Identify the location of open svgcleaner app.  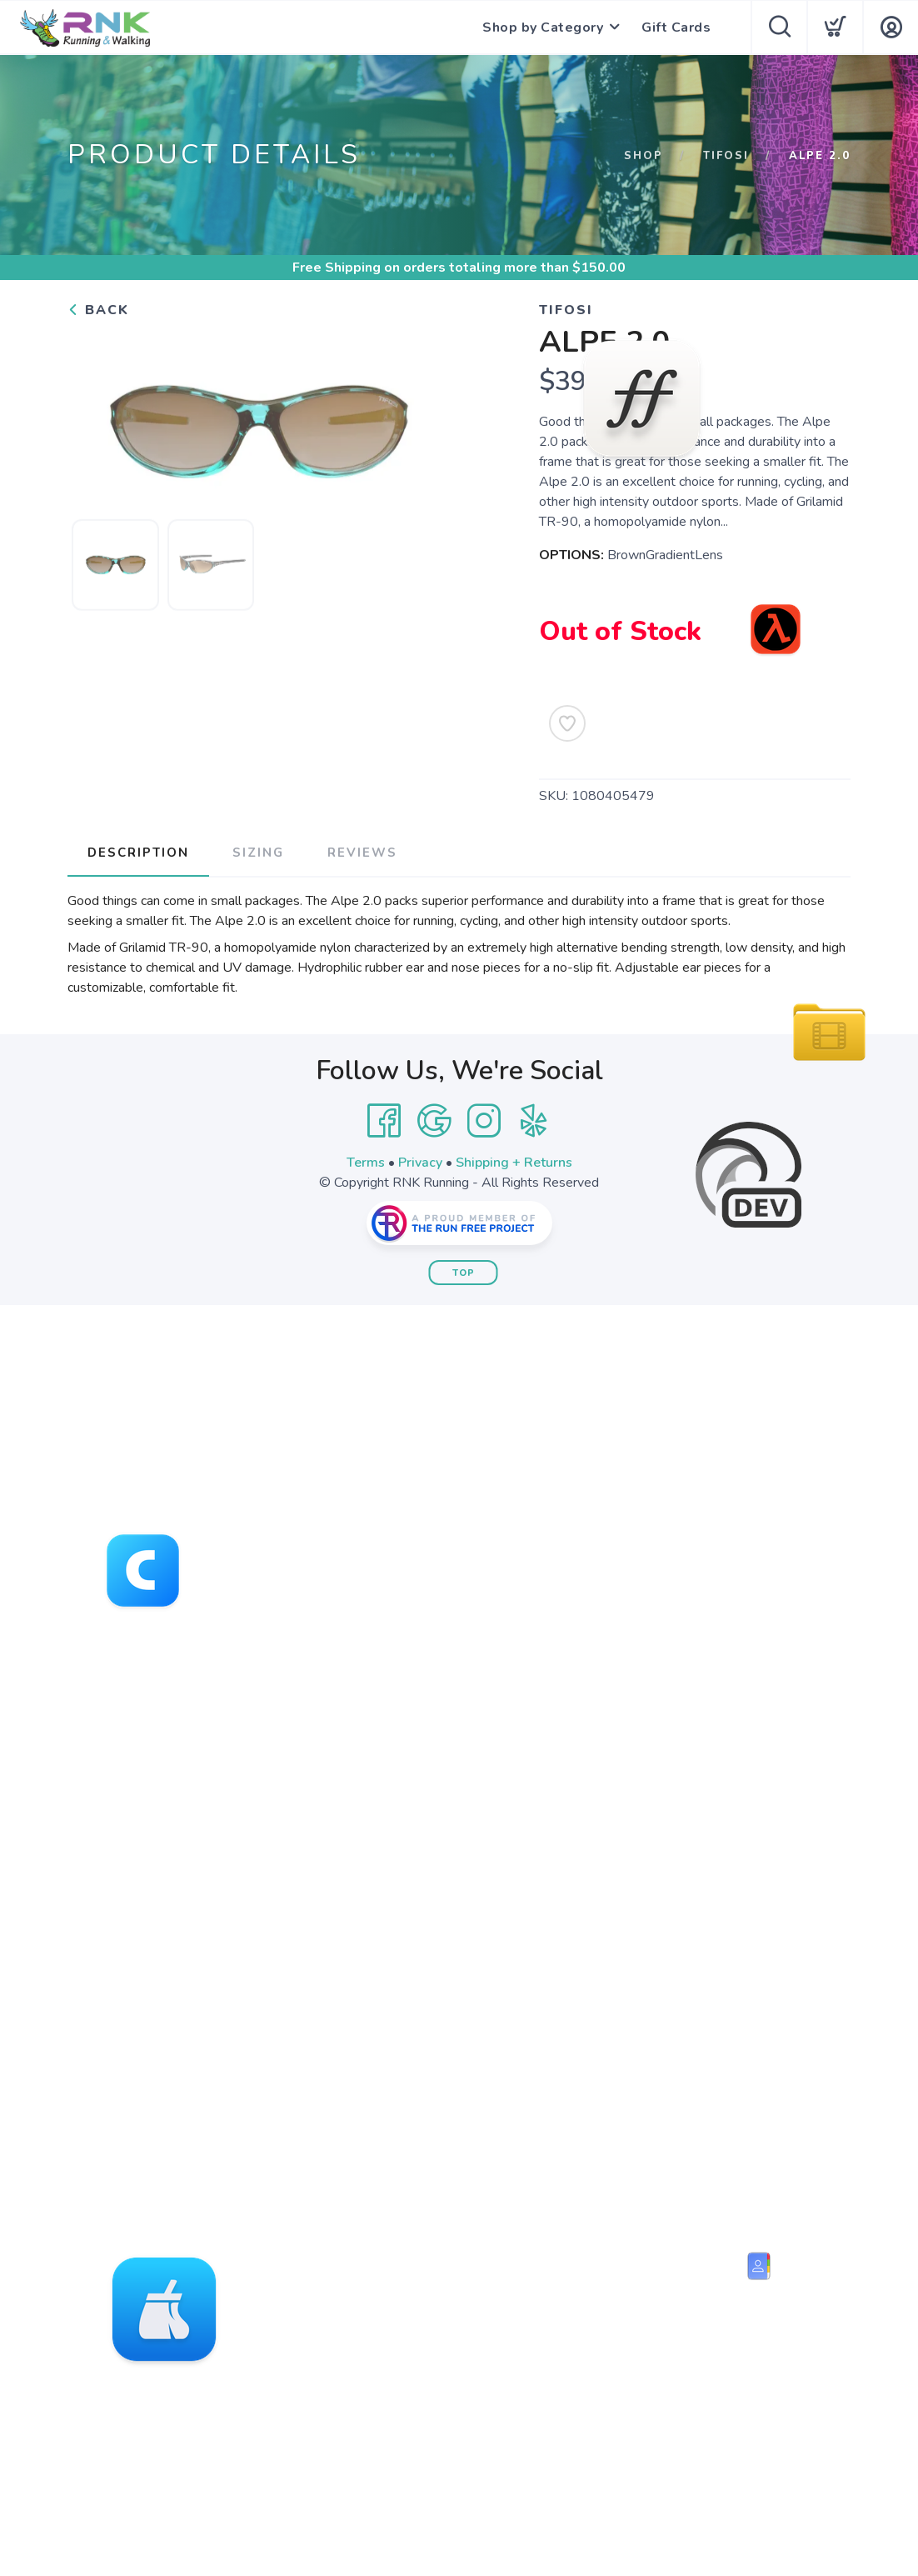
(164, 2309).